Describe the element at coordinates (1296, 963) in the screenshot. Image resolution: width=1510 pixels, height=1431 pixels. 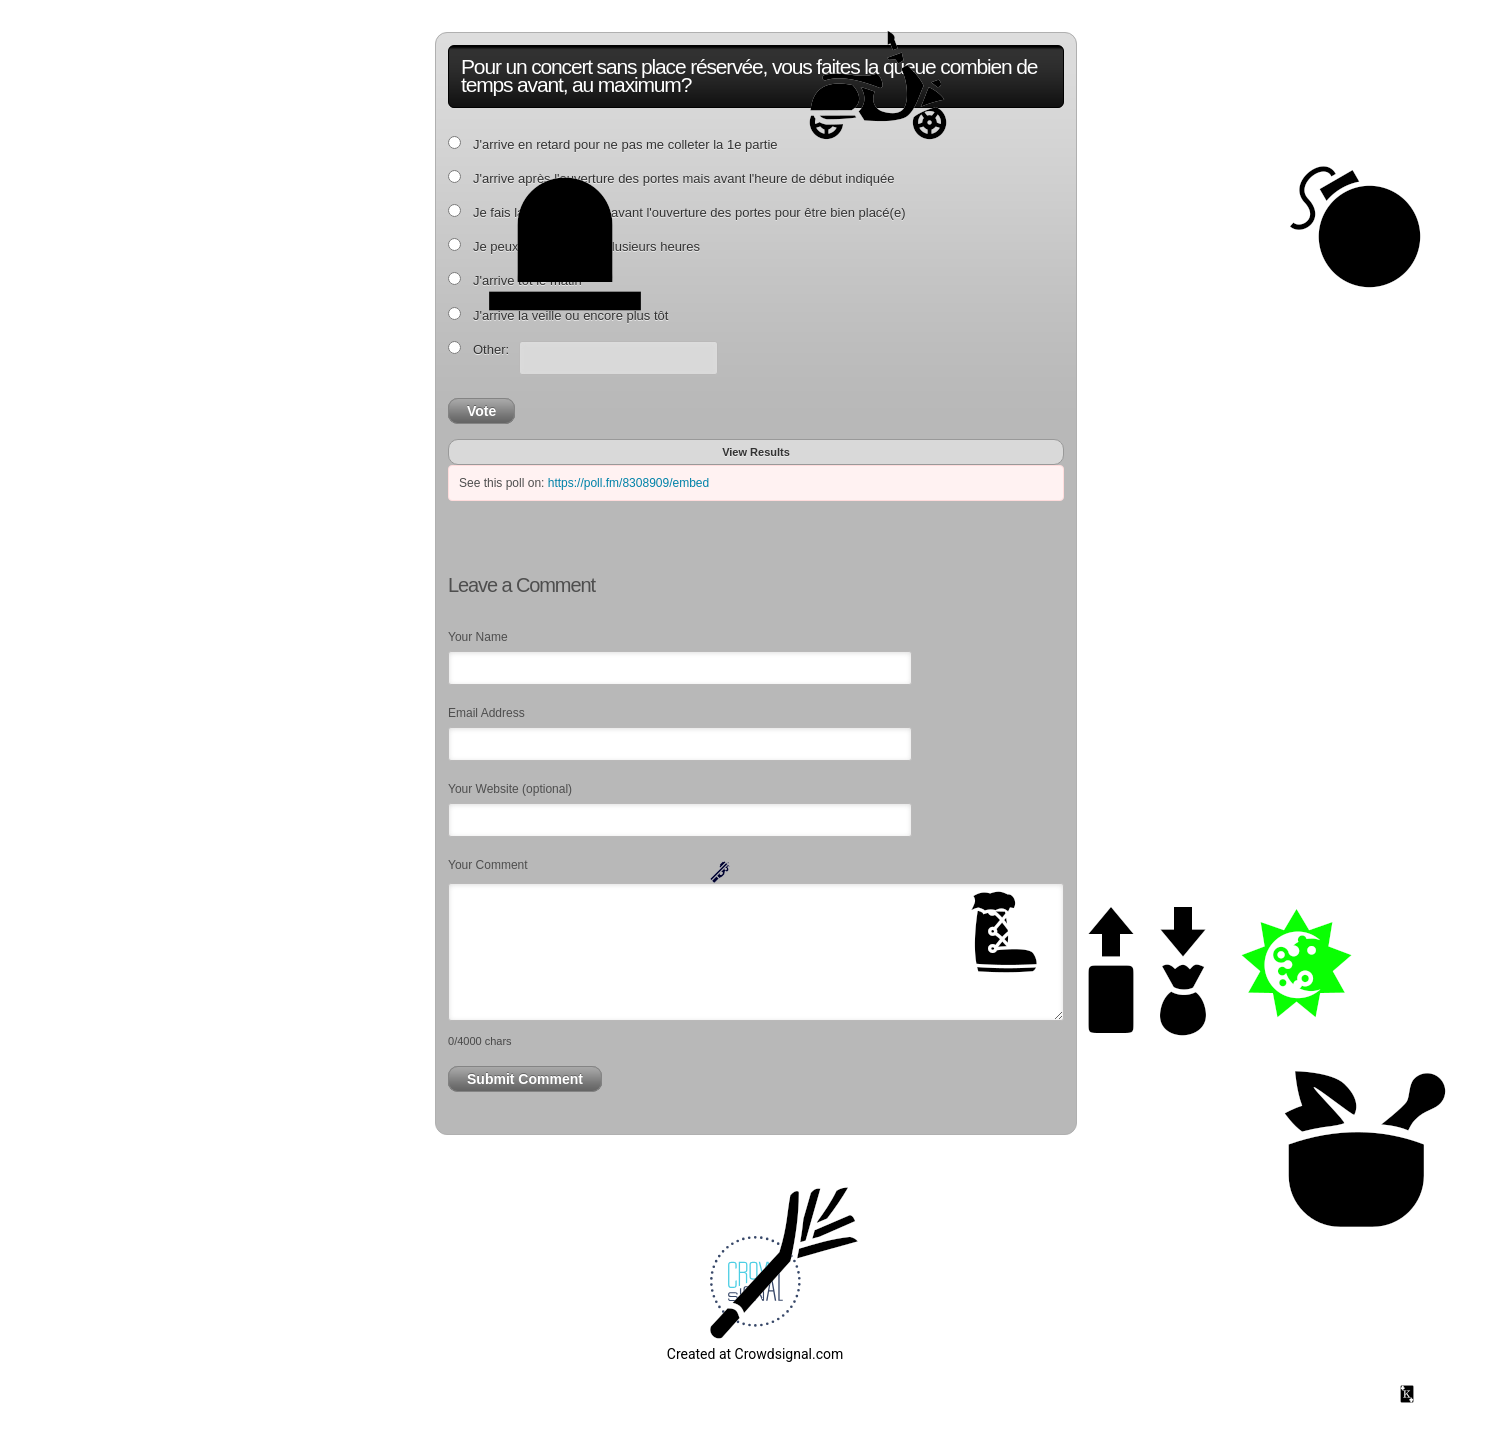
I see `represents solar or star-based abilities in a game` at that location.